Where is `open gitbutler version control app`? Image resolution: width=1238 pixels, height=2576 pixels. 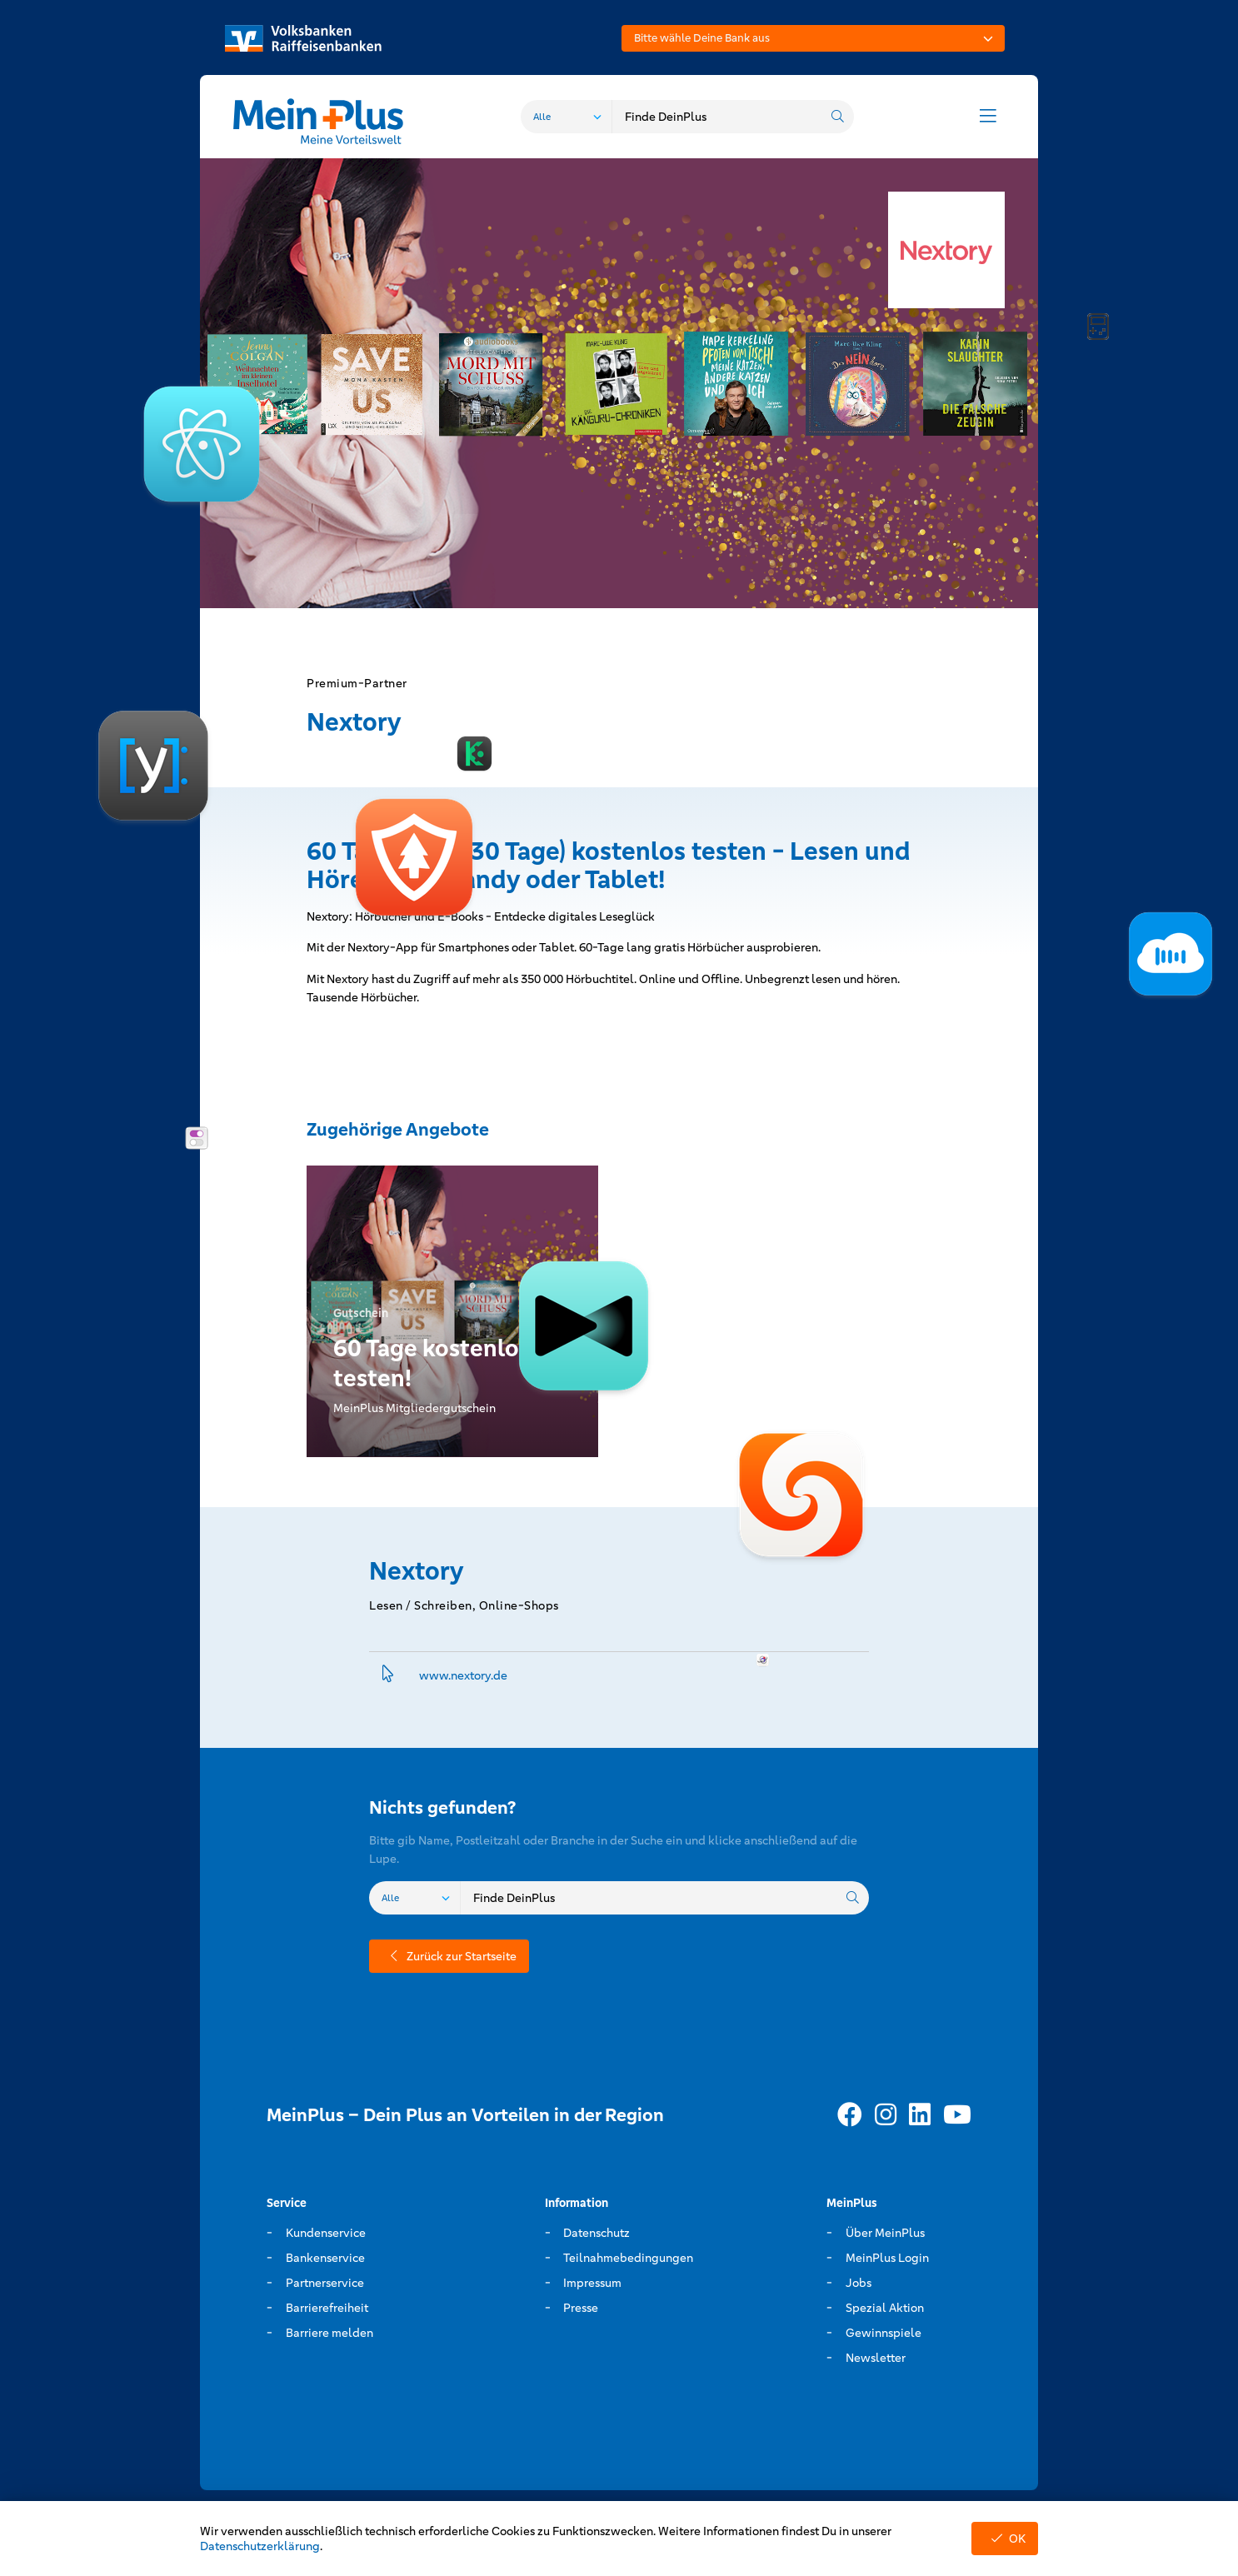 open gitbutler version control app is located at coordinates (583, 1325).